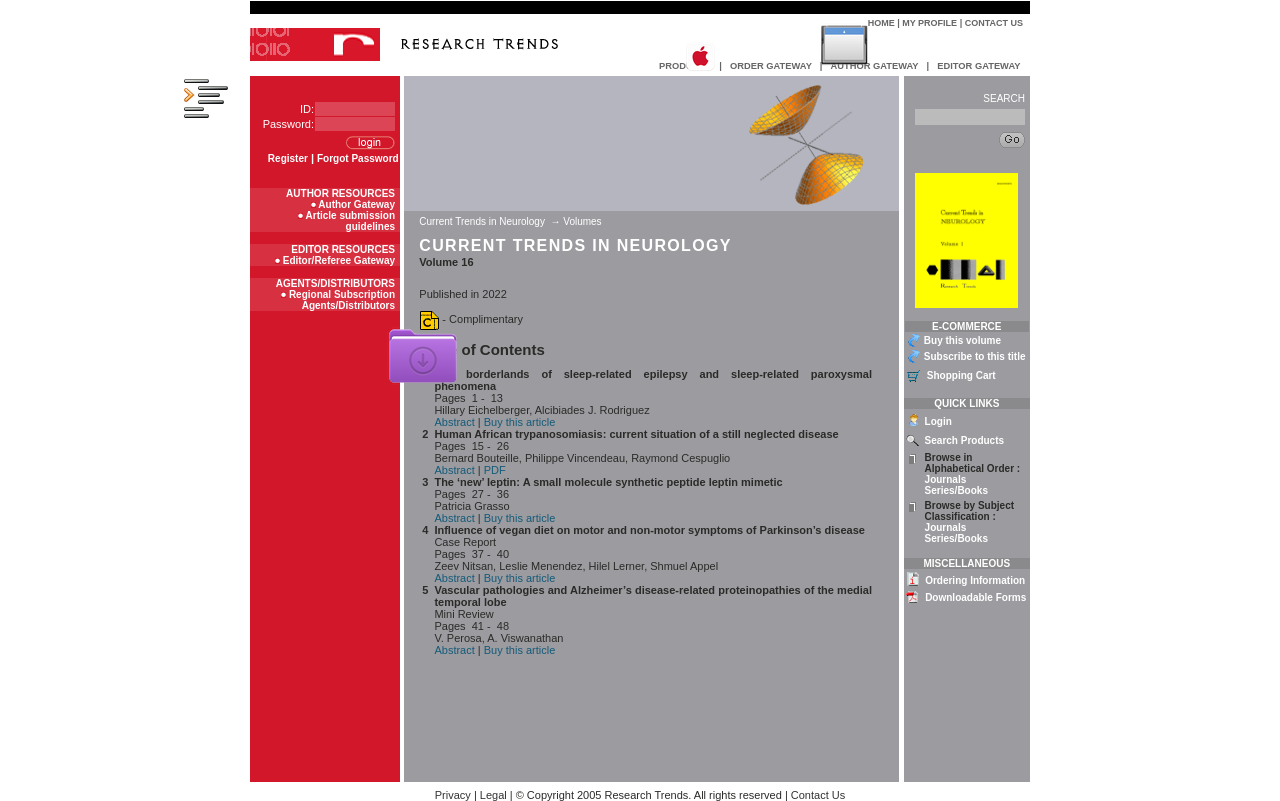  Describe the element at coordinates (844, 44) in the screenshot. I see `compactflash memory card storage device` at that location.